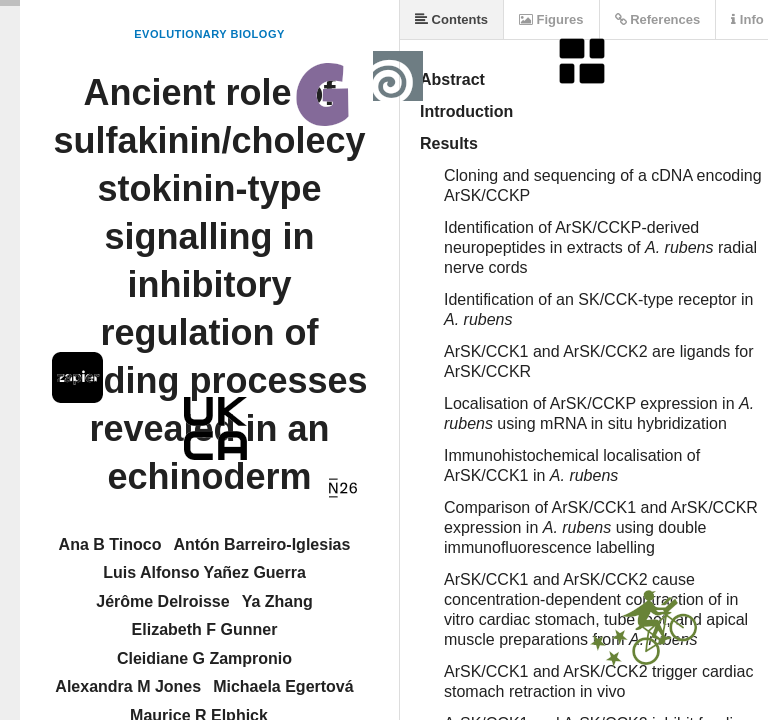  I want to click on open Houdini 3D animation software, so click(398, 76).